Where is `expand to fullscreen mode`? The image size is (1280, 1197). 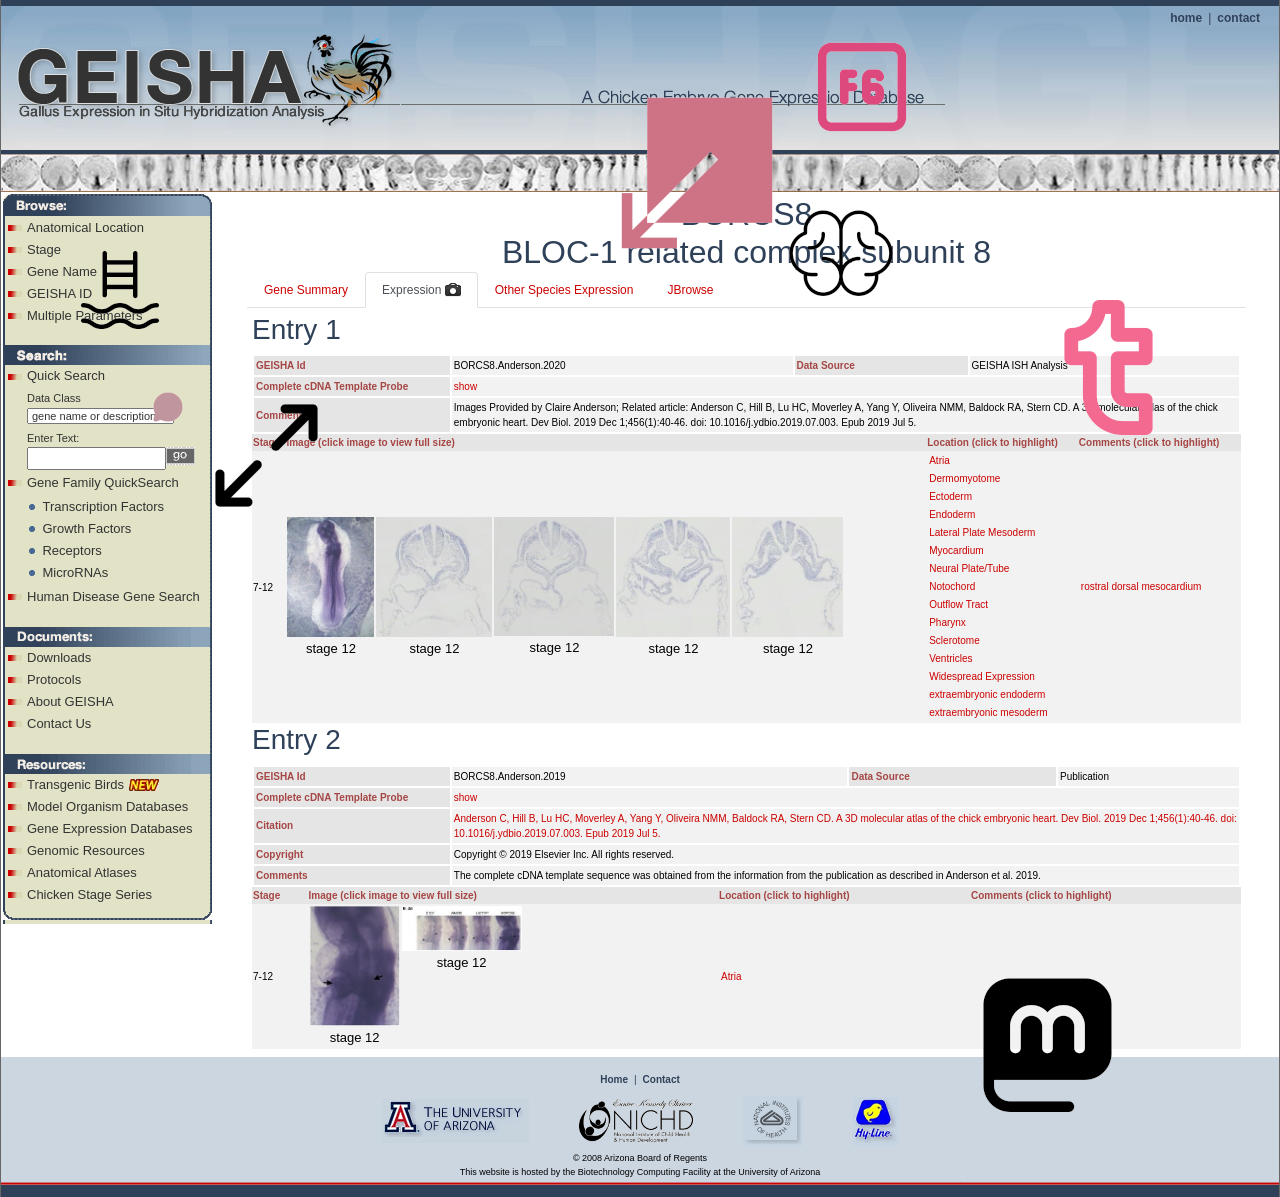
expand to fullscreen mode is located at coordinates (266, 455).